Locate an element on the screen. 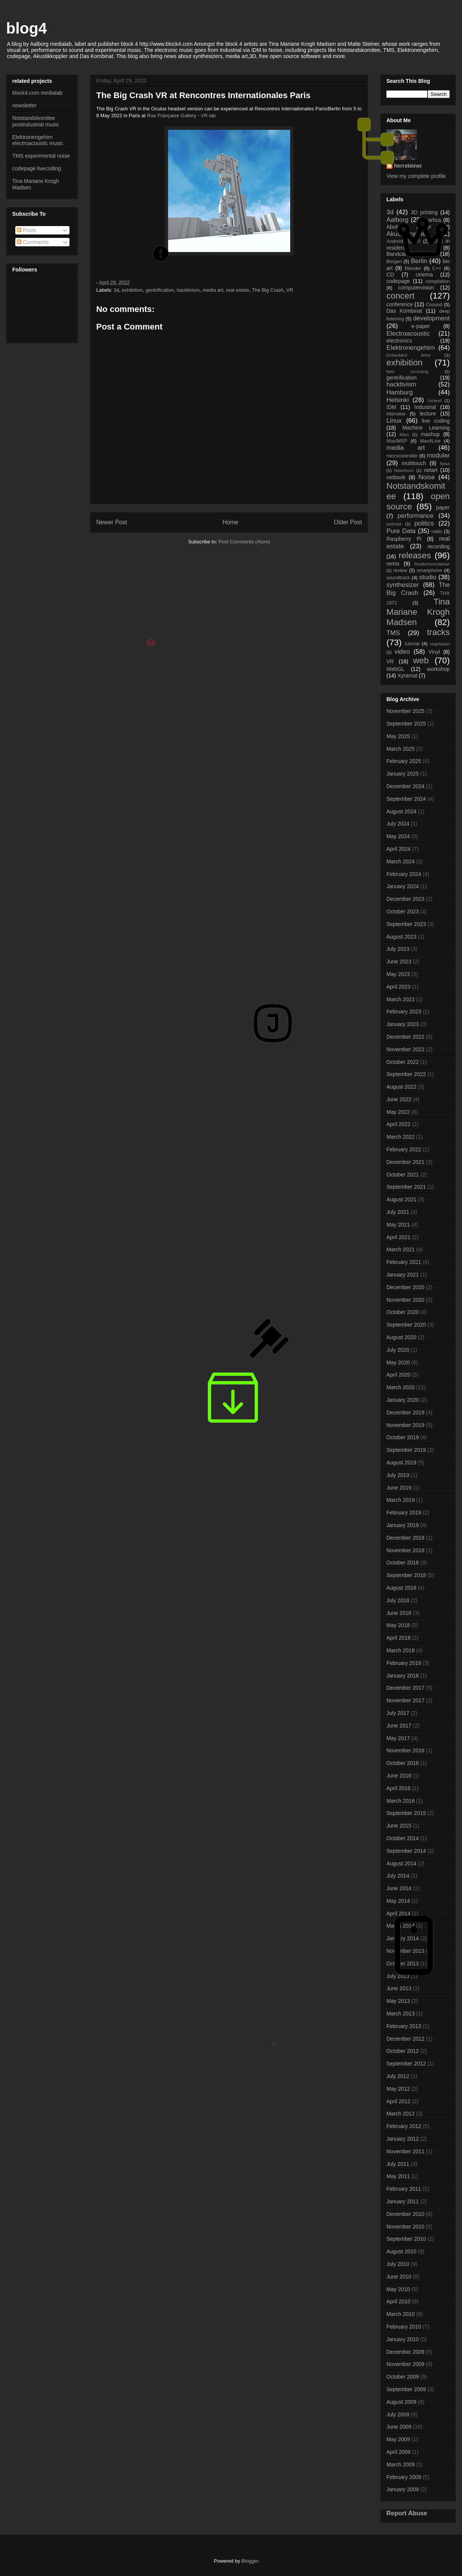 Image resolution: width=462 pixels, height=2576 pixels. access device camera through mobile app is located at coordinates (414, 1945).